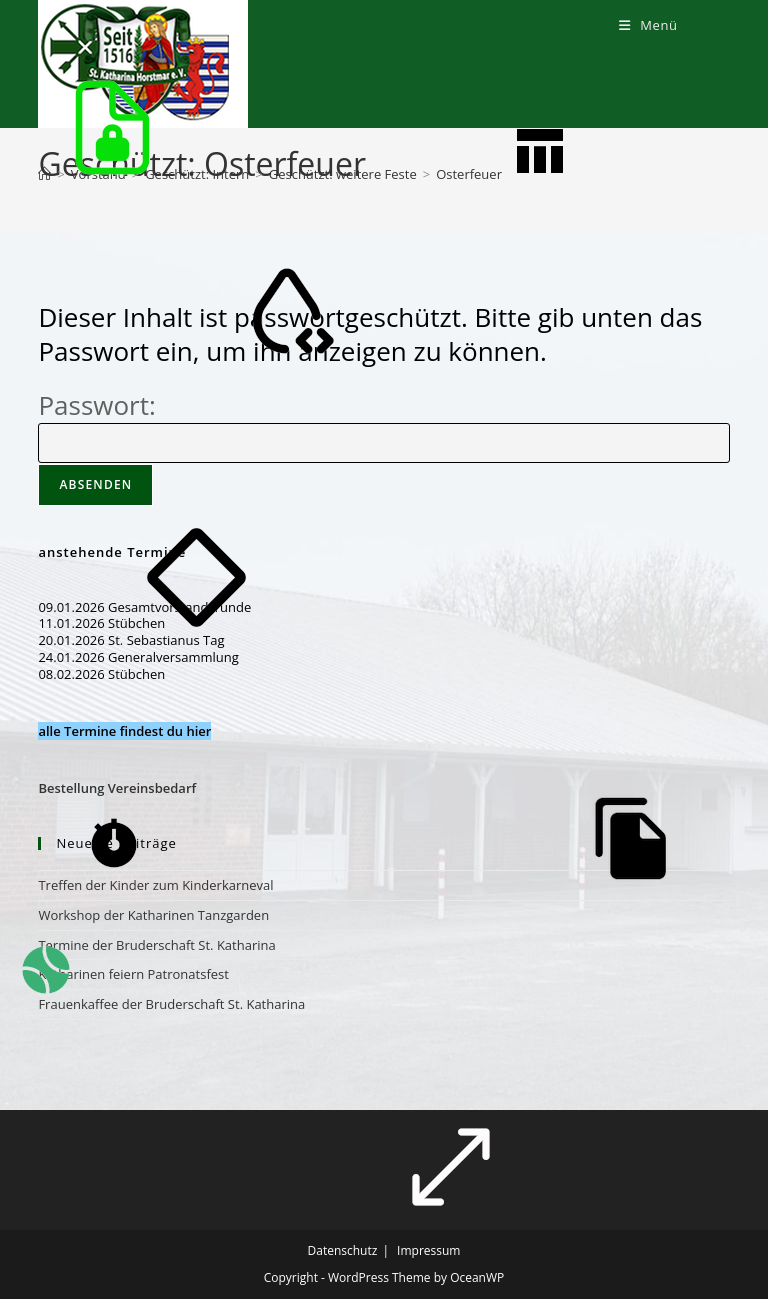 Image resolution: width=768 pixels, height=1299 pixels. I want to click on indicates premium or pro feature, so click(196, 577).